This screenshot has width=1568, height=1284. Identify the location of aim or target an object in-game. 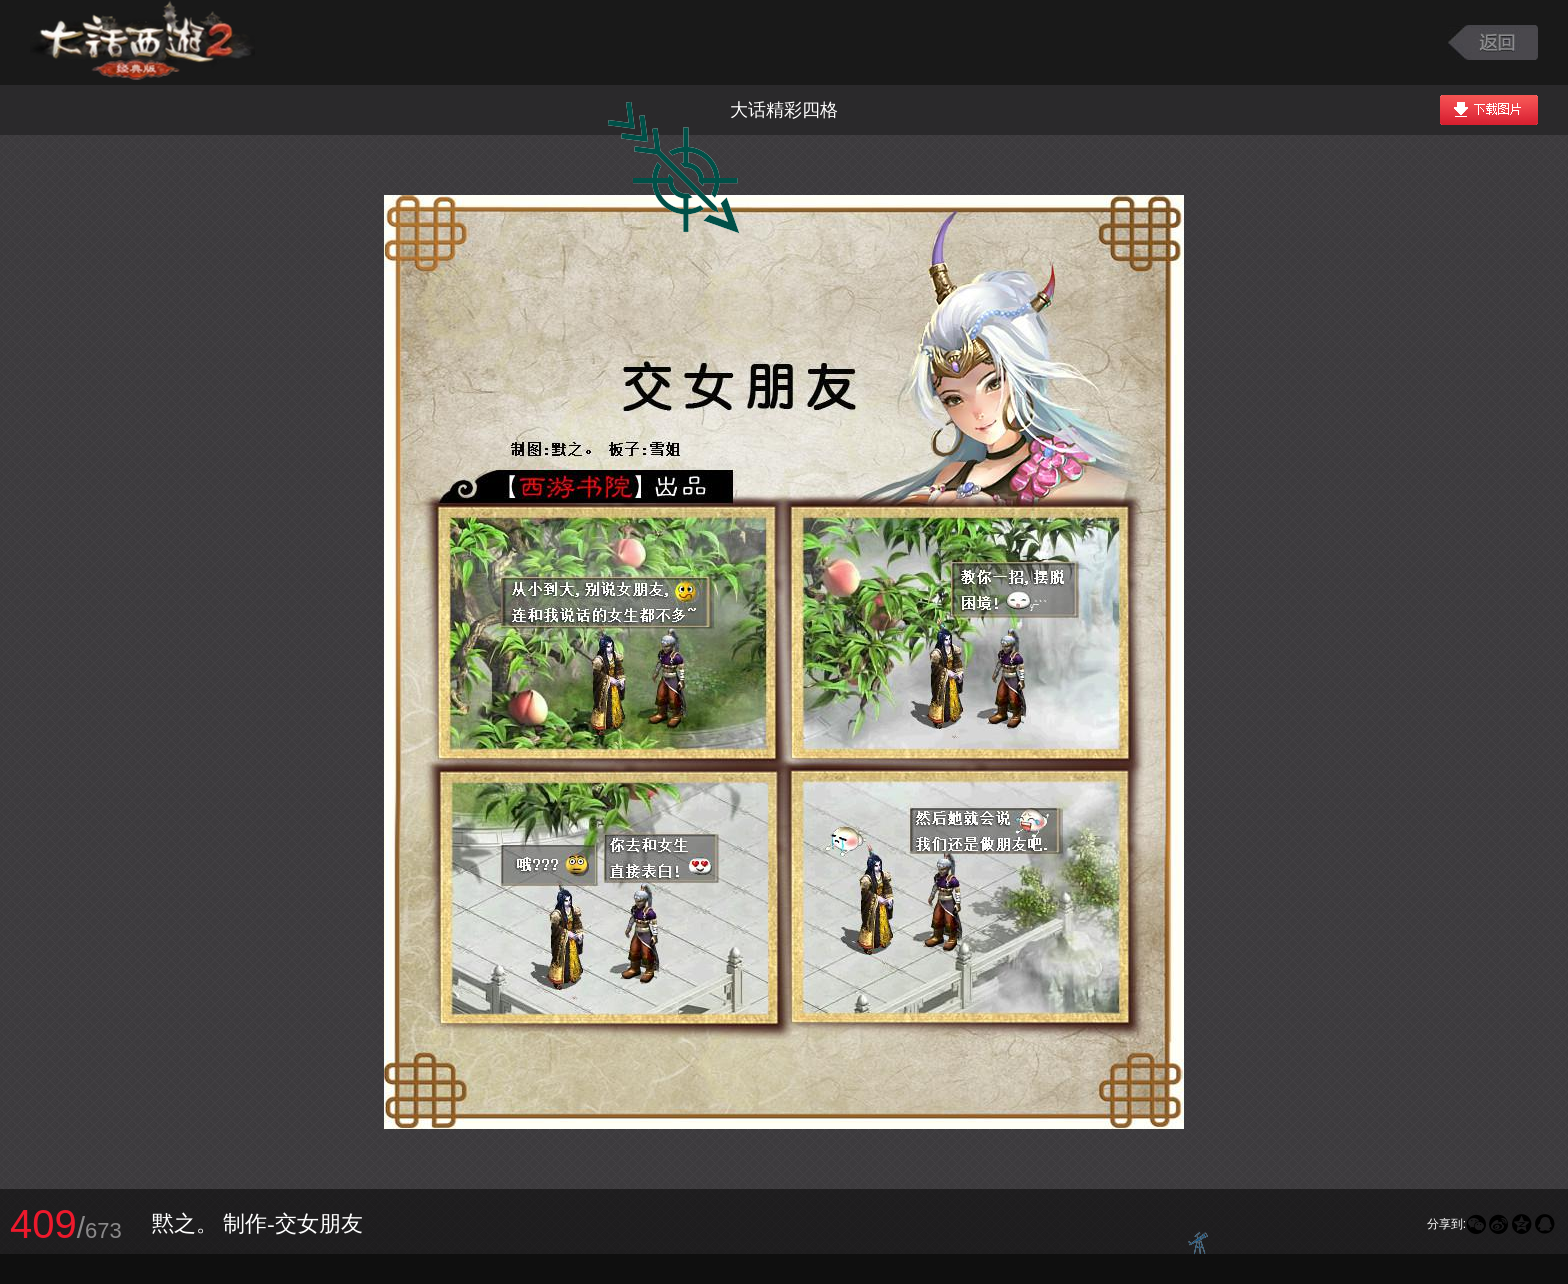
(674, 168).